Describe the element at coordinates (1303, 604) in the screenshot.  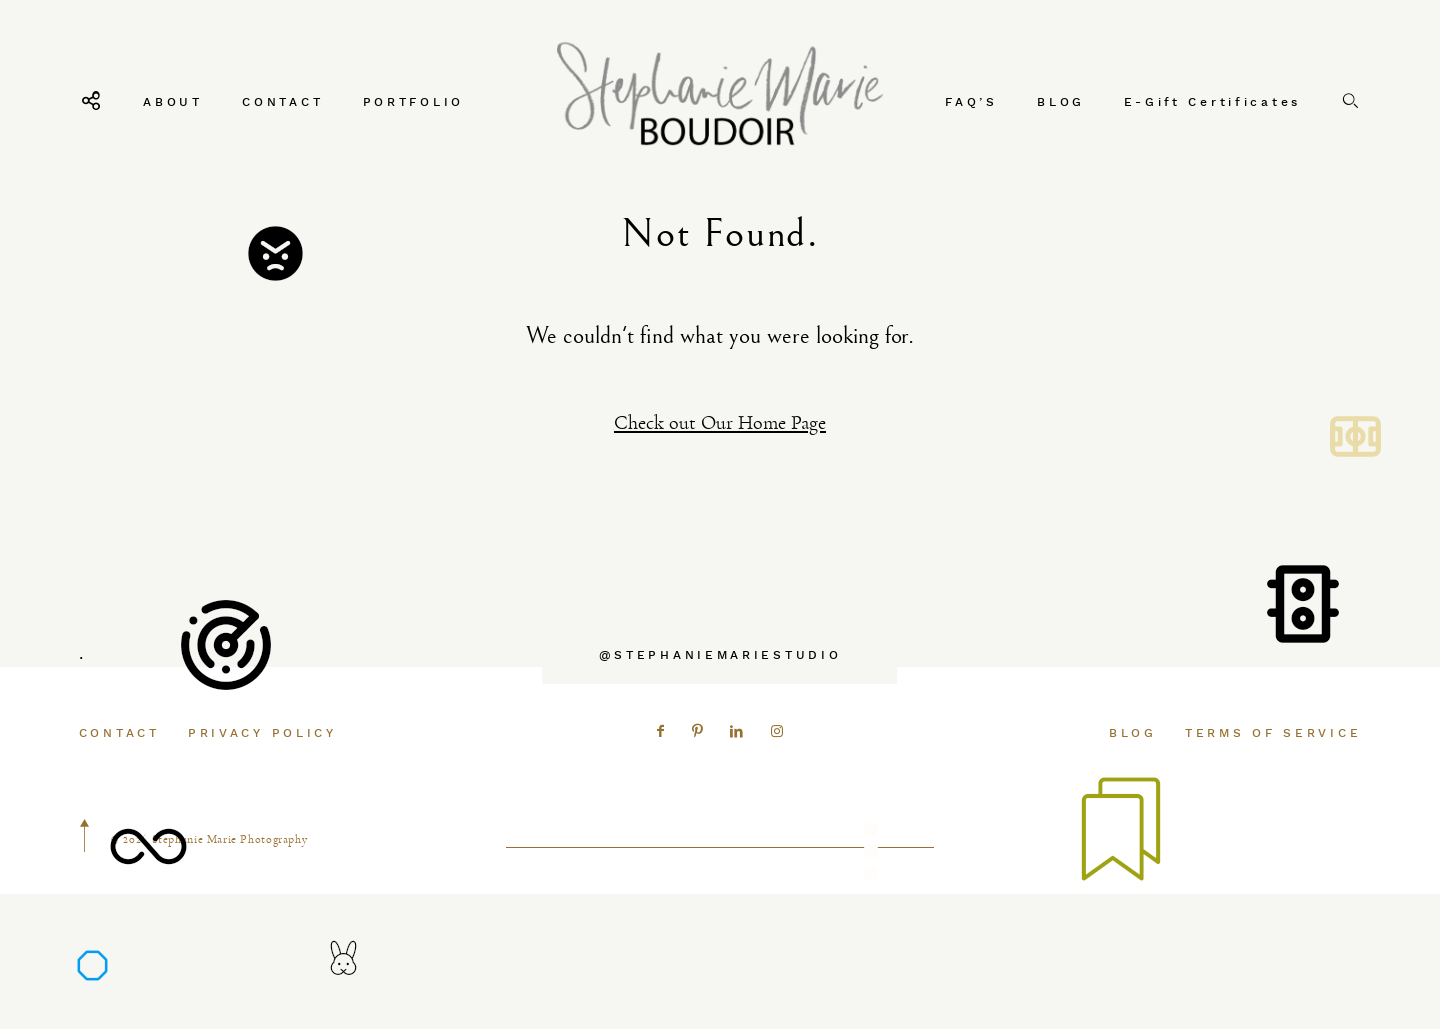
I see `traffic light or signal indicator` at that location.